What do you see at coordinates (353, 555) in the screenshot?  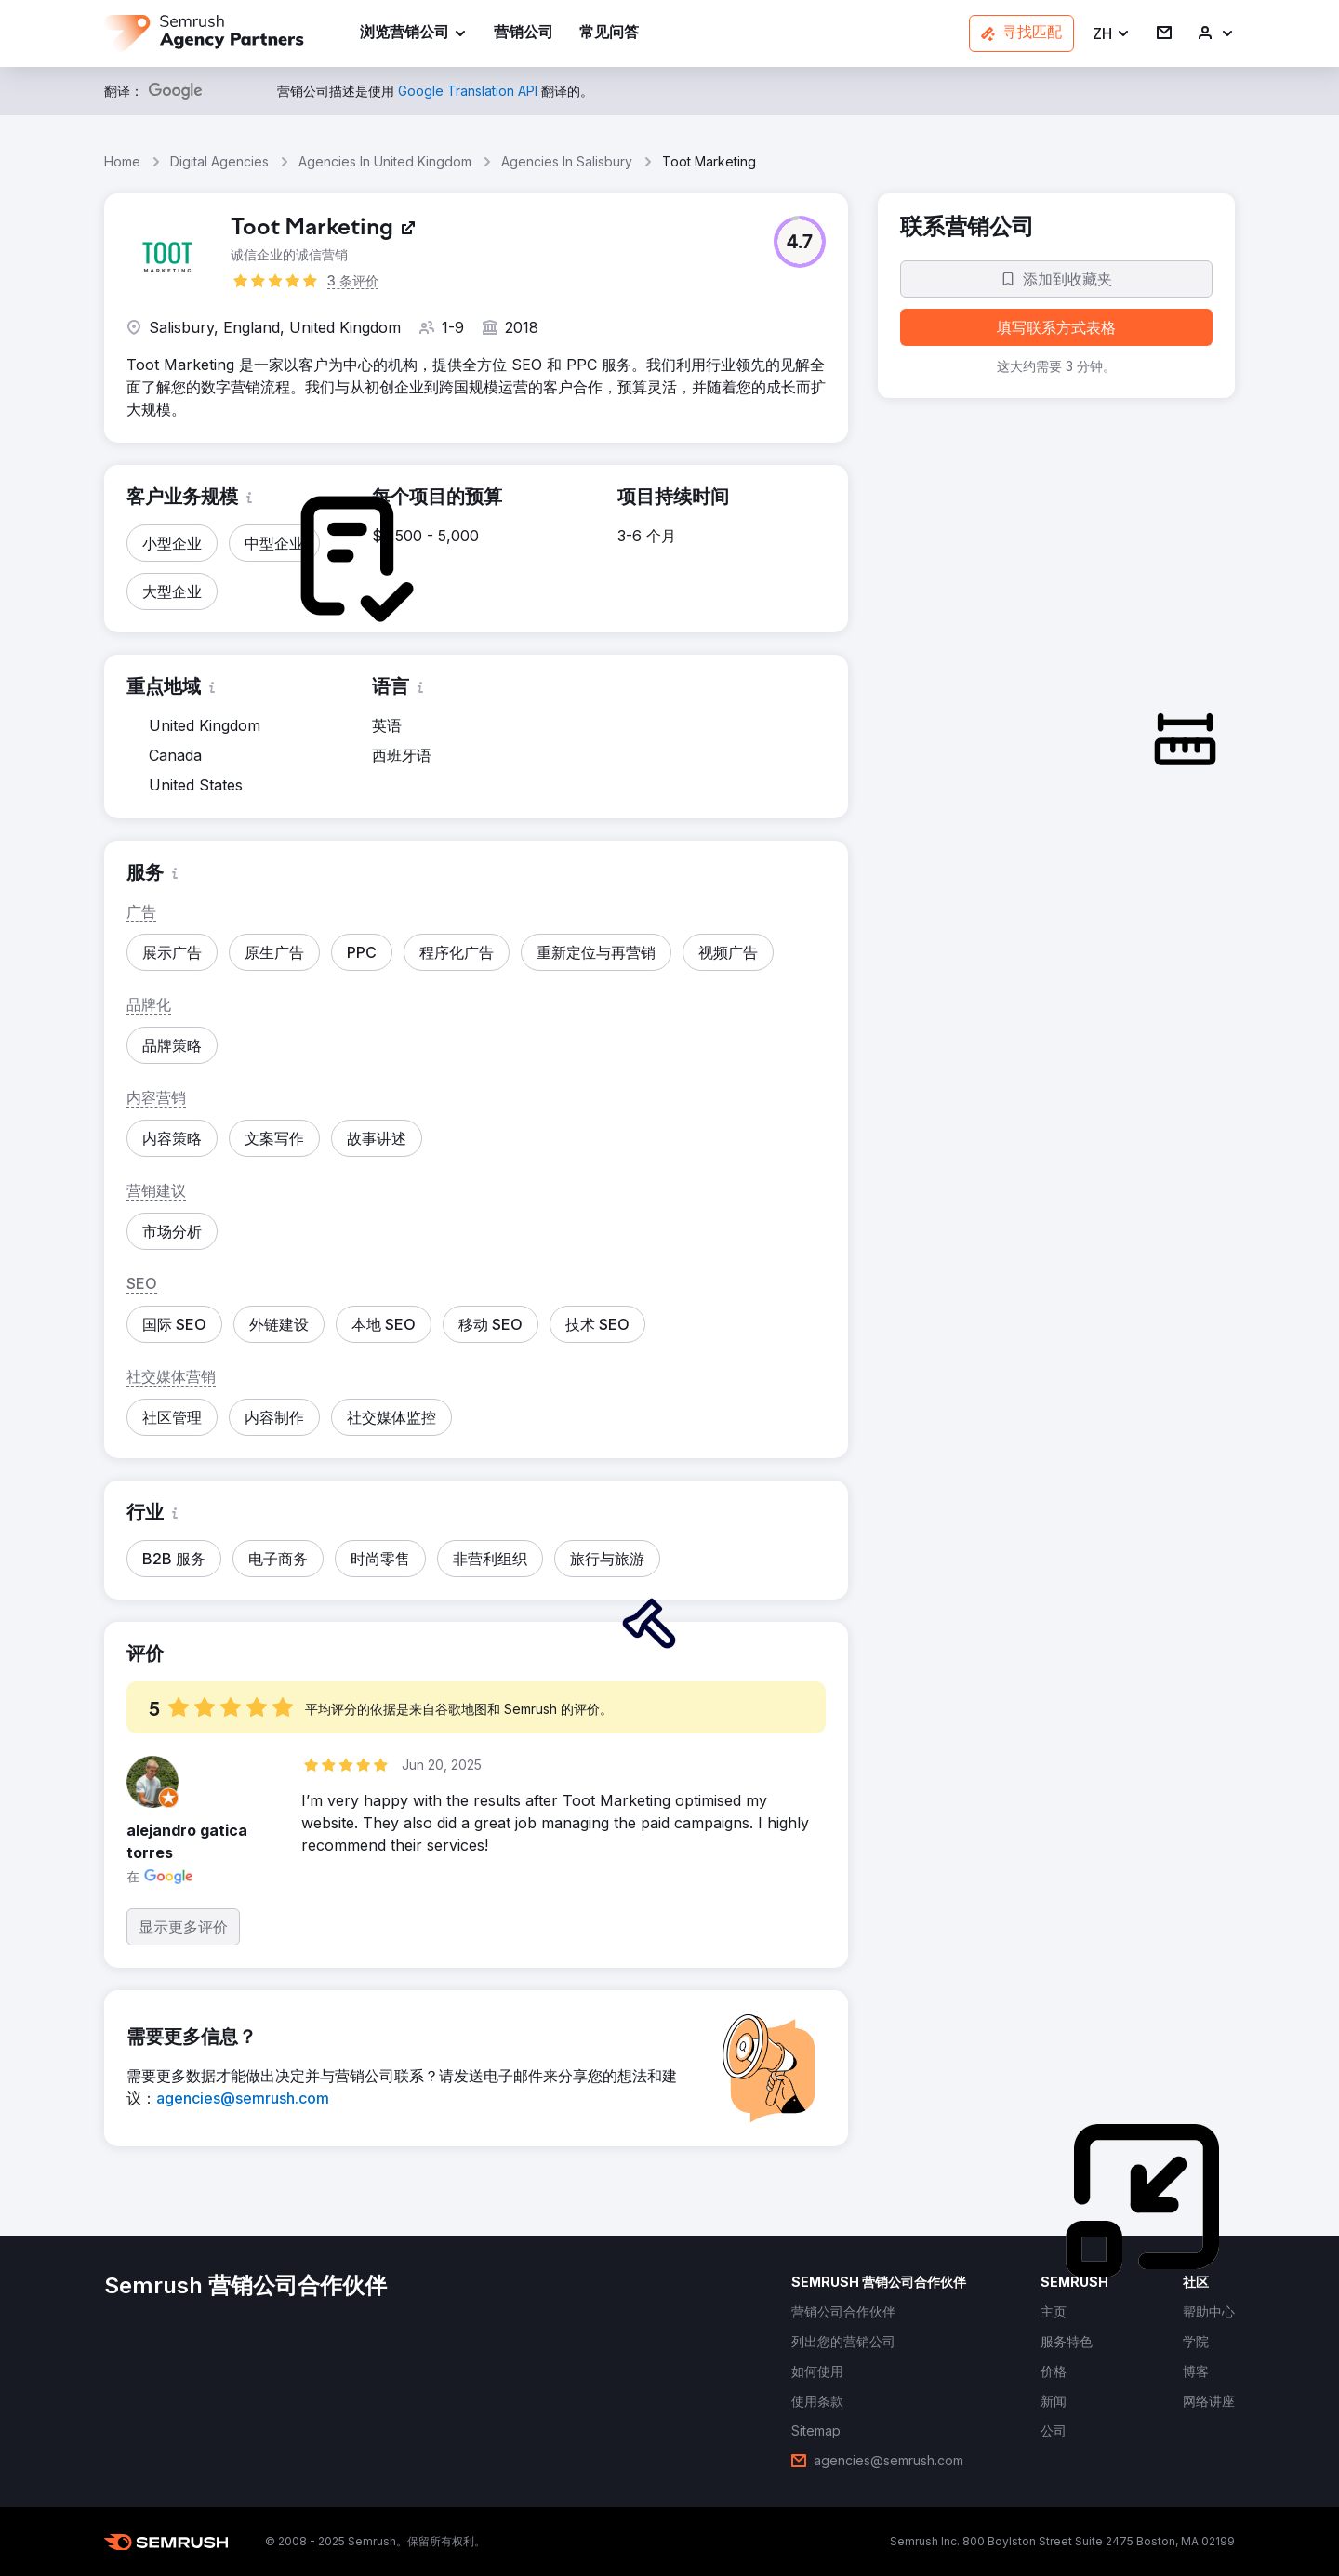 I see `view your task checklist` at bounding box center [353, 555].